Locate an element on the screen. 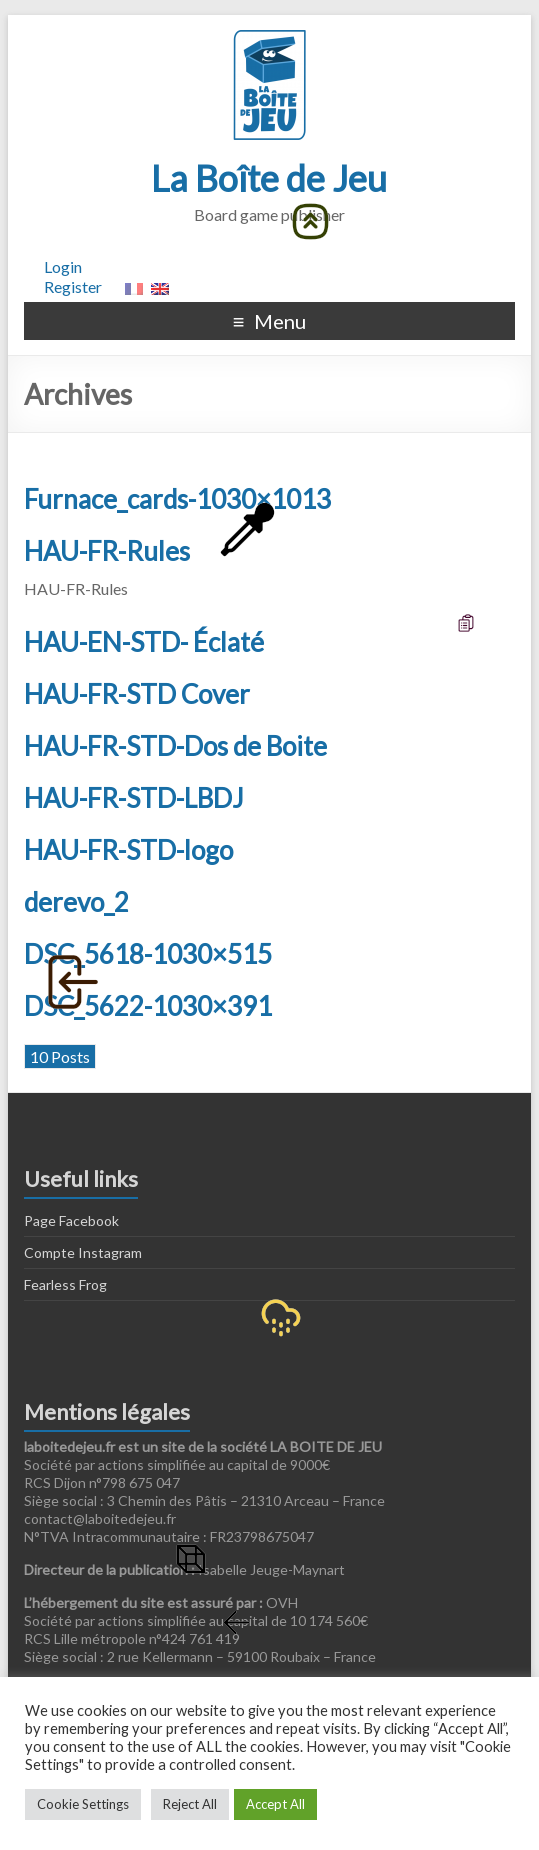 The image size is (539, 1850). scroll to top of page is located at coordinates (310, 221).